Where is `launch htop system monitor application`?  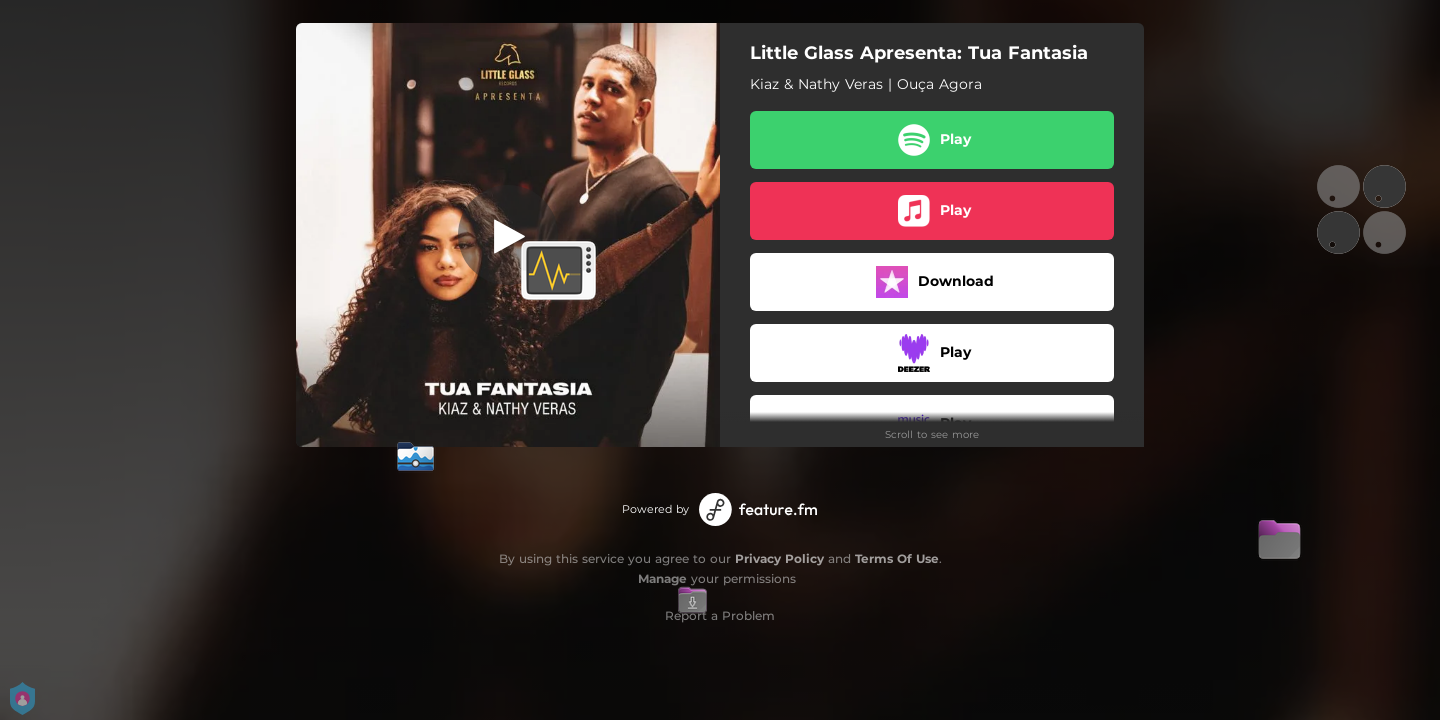
launch htop system monitor application is located at coordinates (558, 270).